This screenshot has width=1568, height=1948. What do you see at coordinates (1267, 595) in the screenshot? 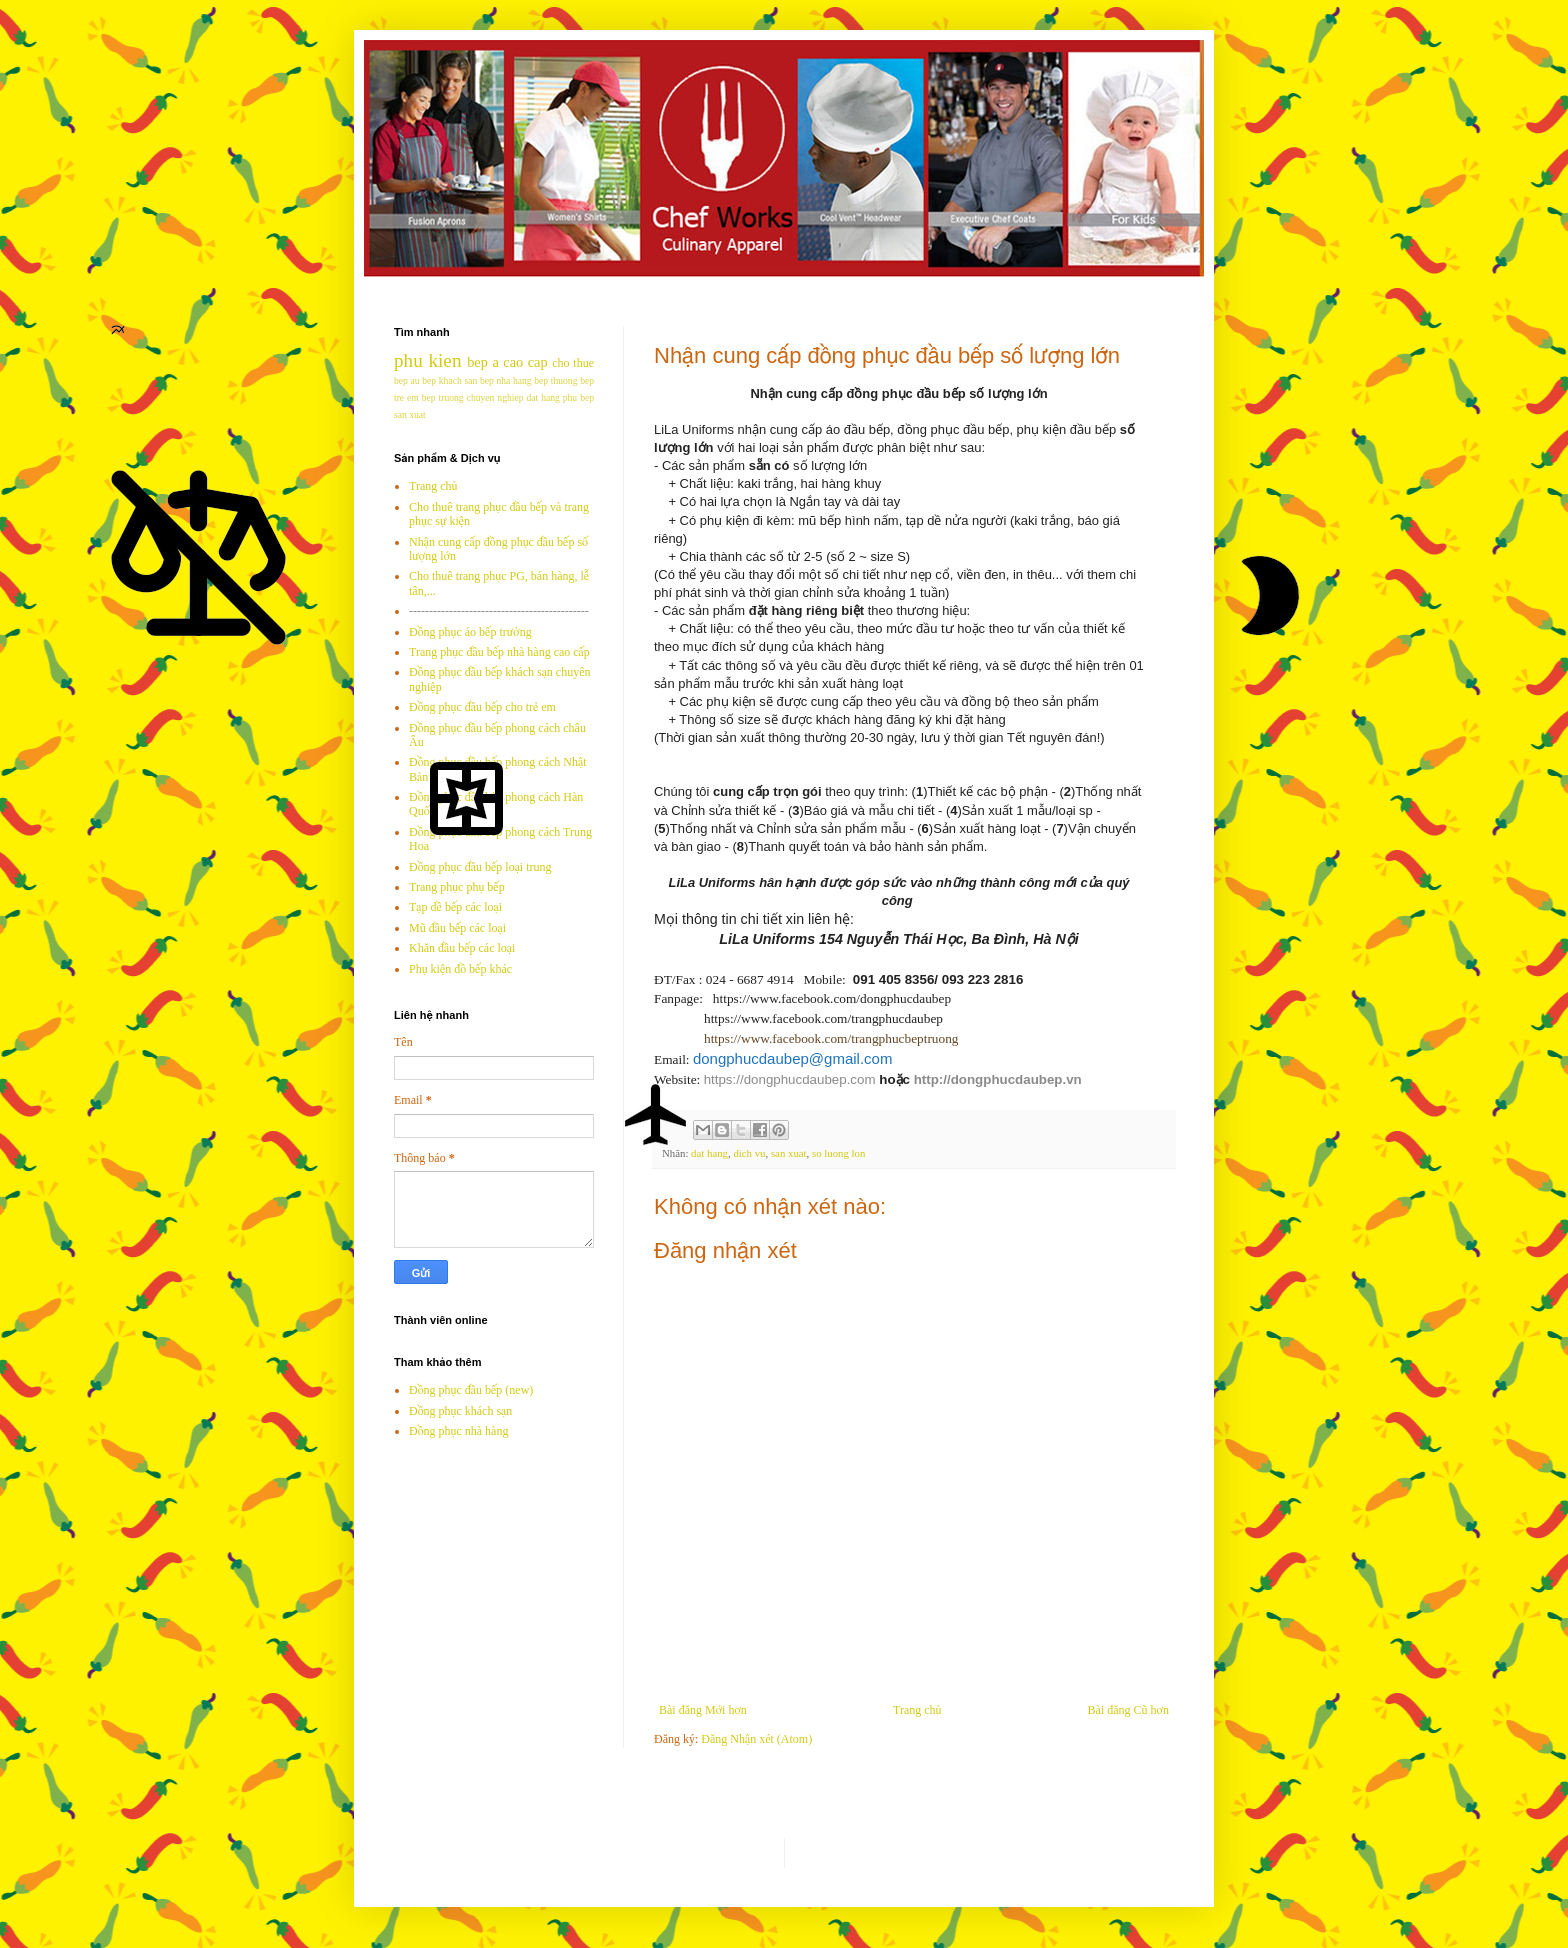
I see `toggle dark mode or night theme` at bounding box center [1267, 595].